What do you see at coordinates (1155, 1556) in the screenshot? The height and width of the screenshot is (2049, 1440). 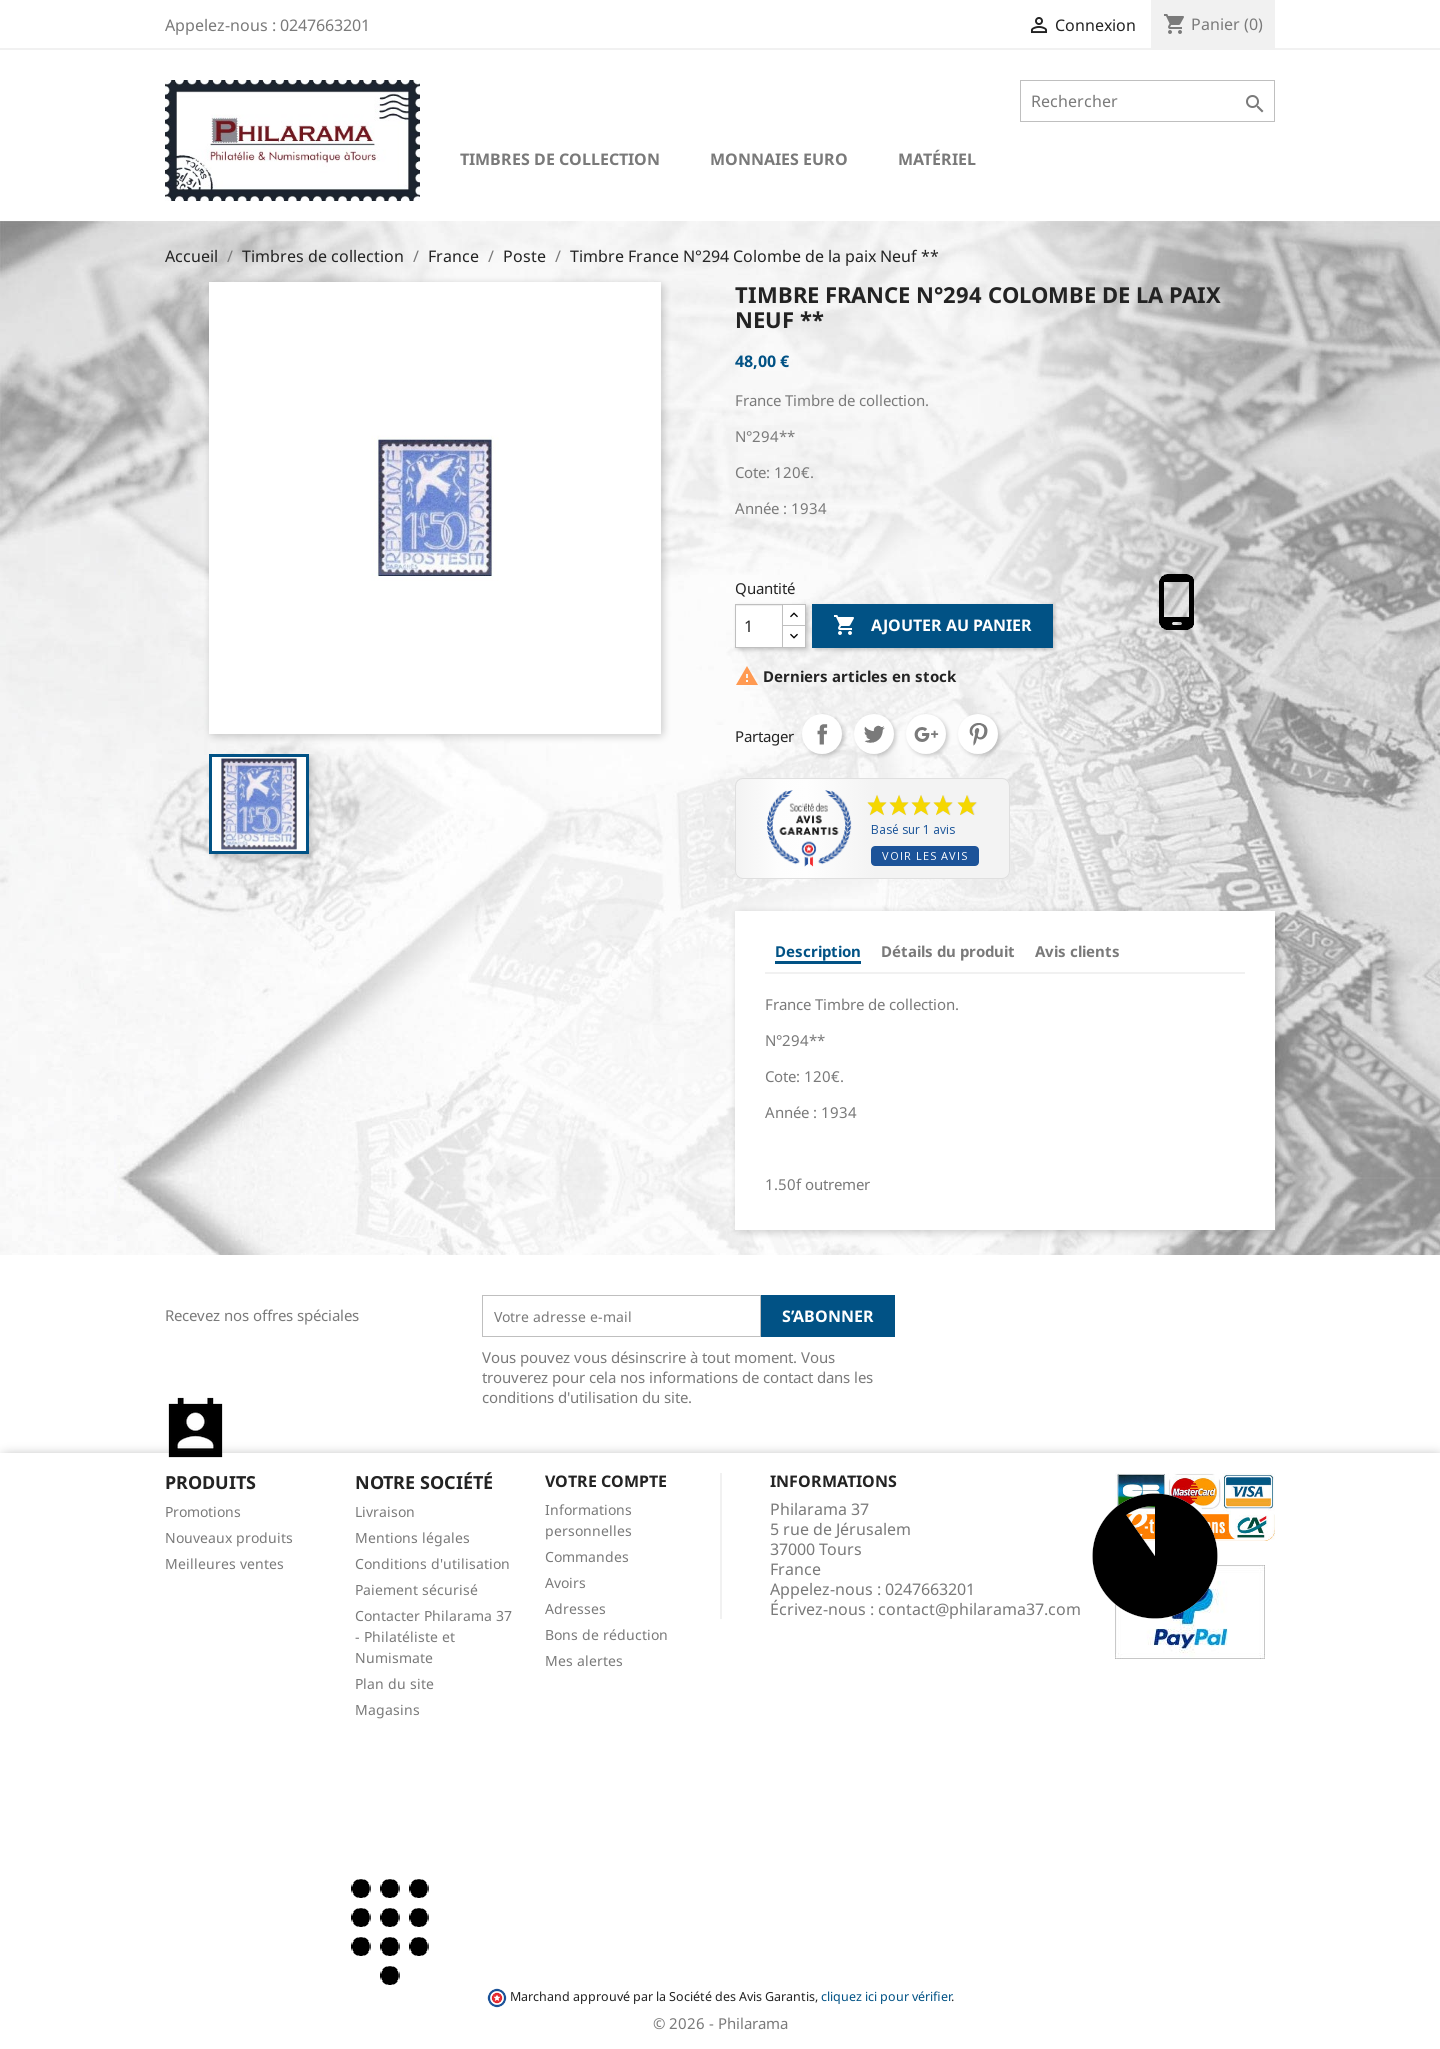 I see `indicates 90% progress or completion` at bounding box center [1155, 1556].